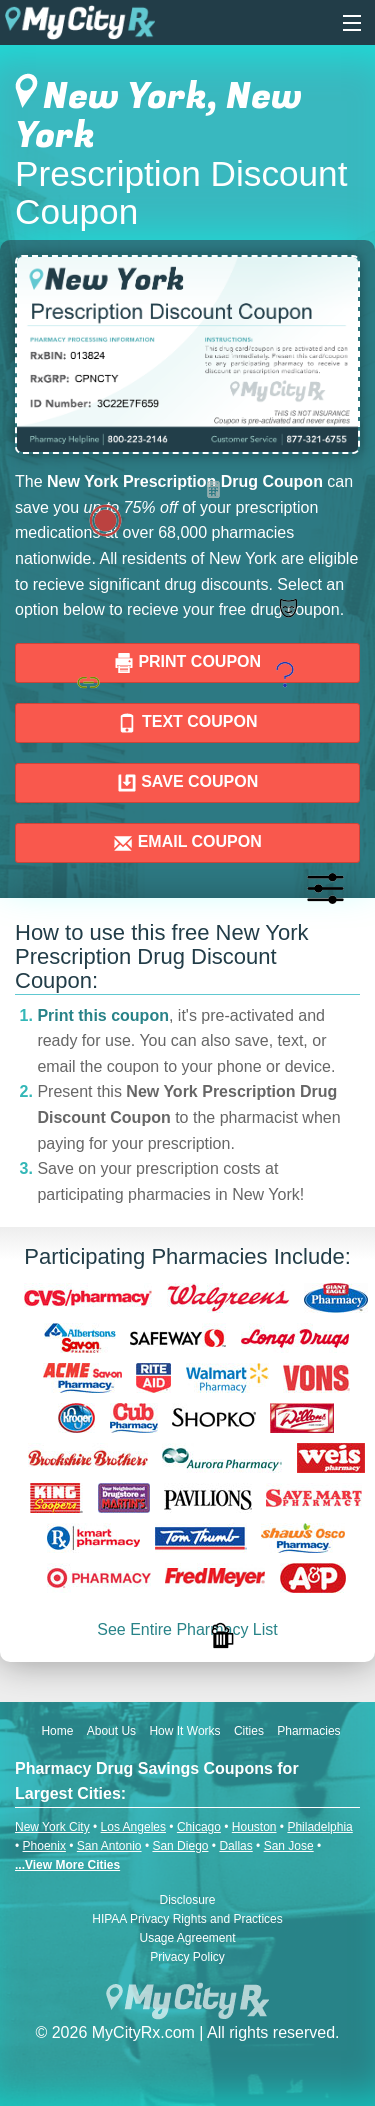 This screenshot has width=375, height=2106. Describe the element at coordinates (88, 682) in the screenshot. I see `copy or share a link` at that location.